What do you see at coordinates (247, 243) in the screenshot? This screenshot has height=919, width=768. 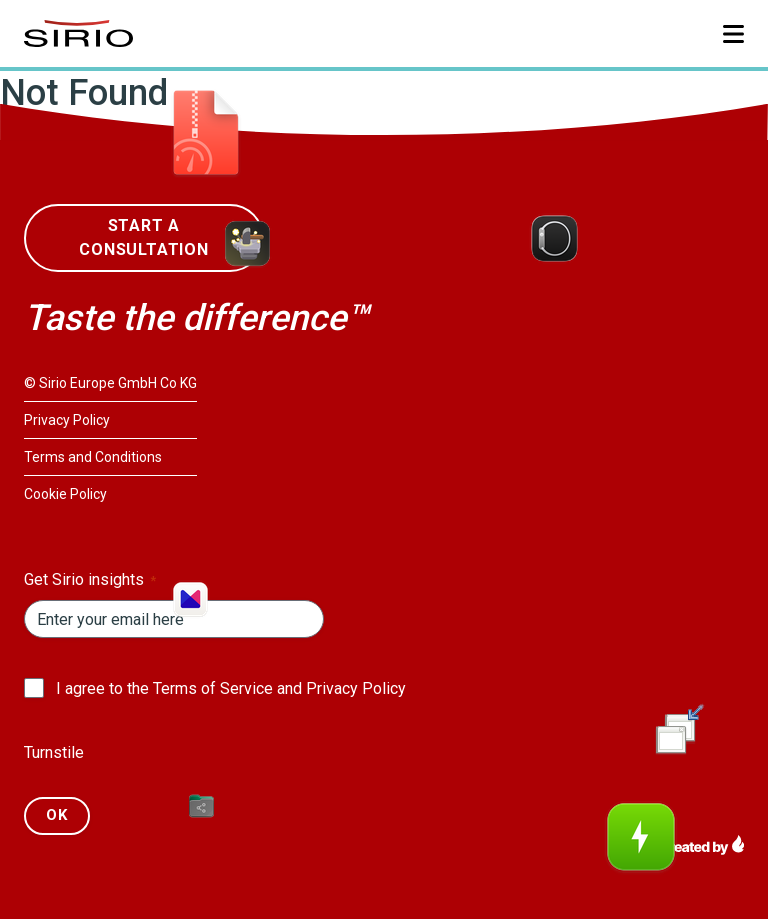 I see `open forge sparks app for git forge notifications` at bounding box center [247, 243].